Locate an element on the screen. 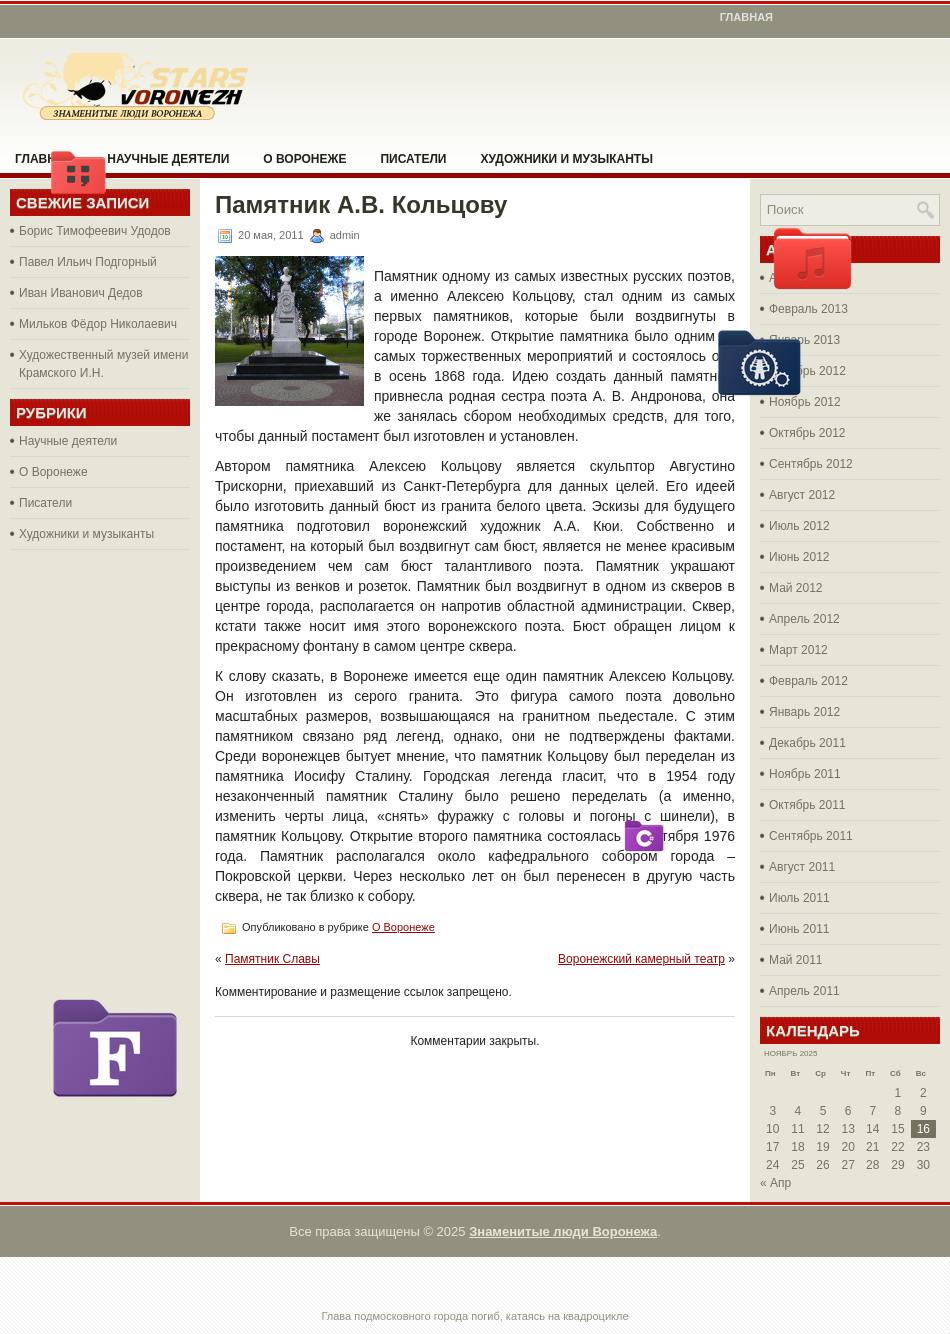  folder for NoLimits coaster simulation mods and custom content is located at coordinates (759, 365).